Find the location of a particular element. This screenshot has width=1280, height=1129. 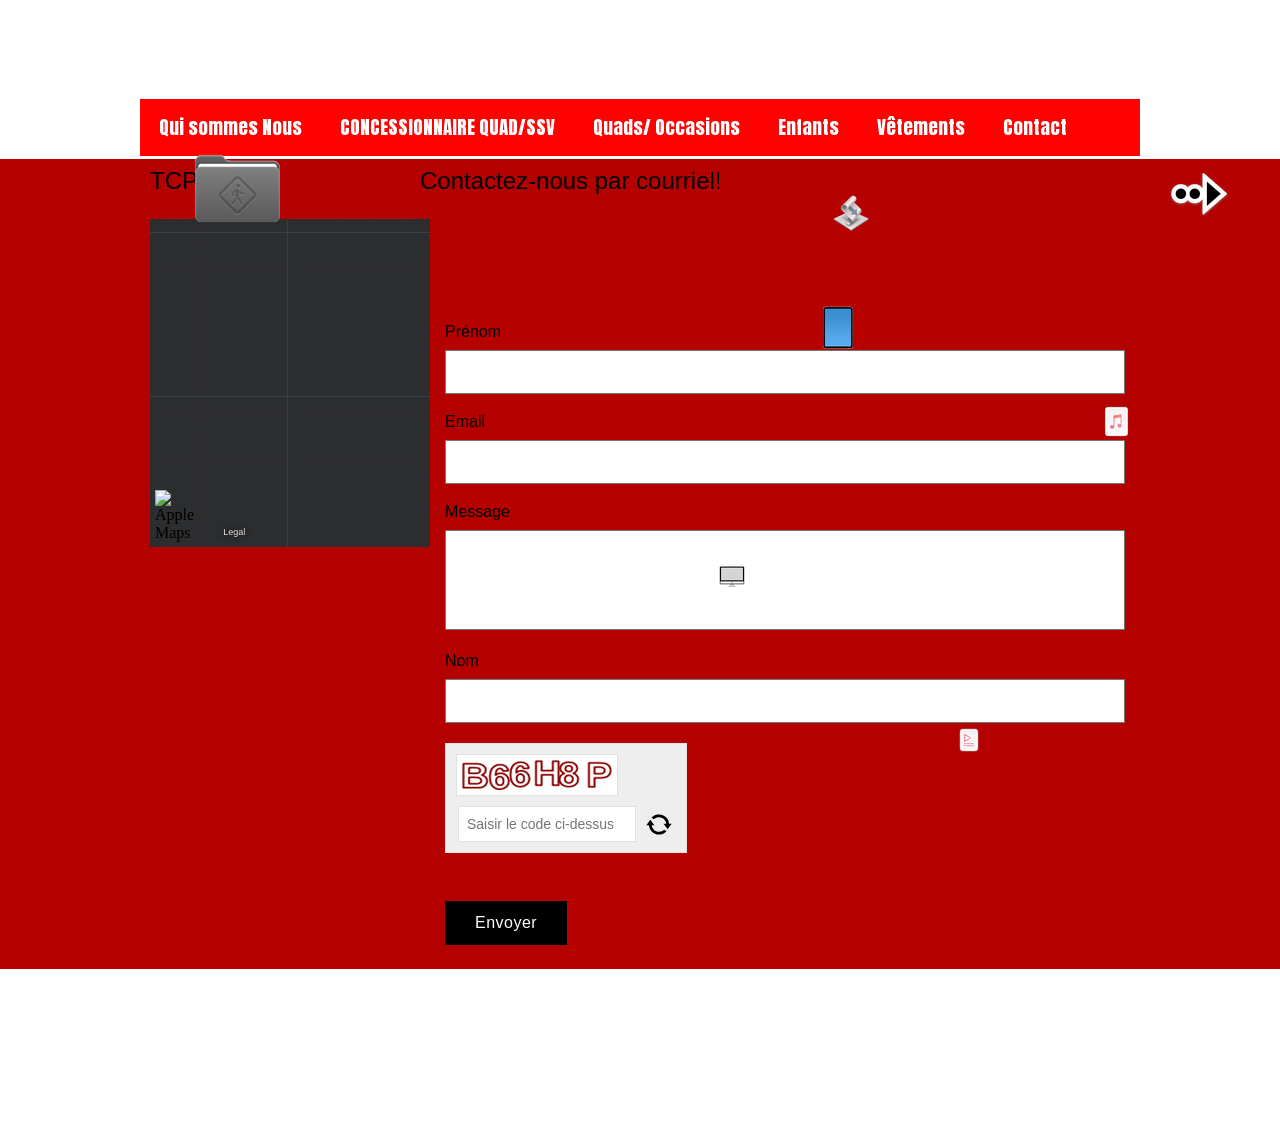

navigate to your iMac in the sidebar is located at coordinates (732, 577).